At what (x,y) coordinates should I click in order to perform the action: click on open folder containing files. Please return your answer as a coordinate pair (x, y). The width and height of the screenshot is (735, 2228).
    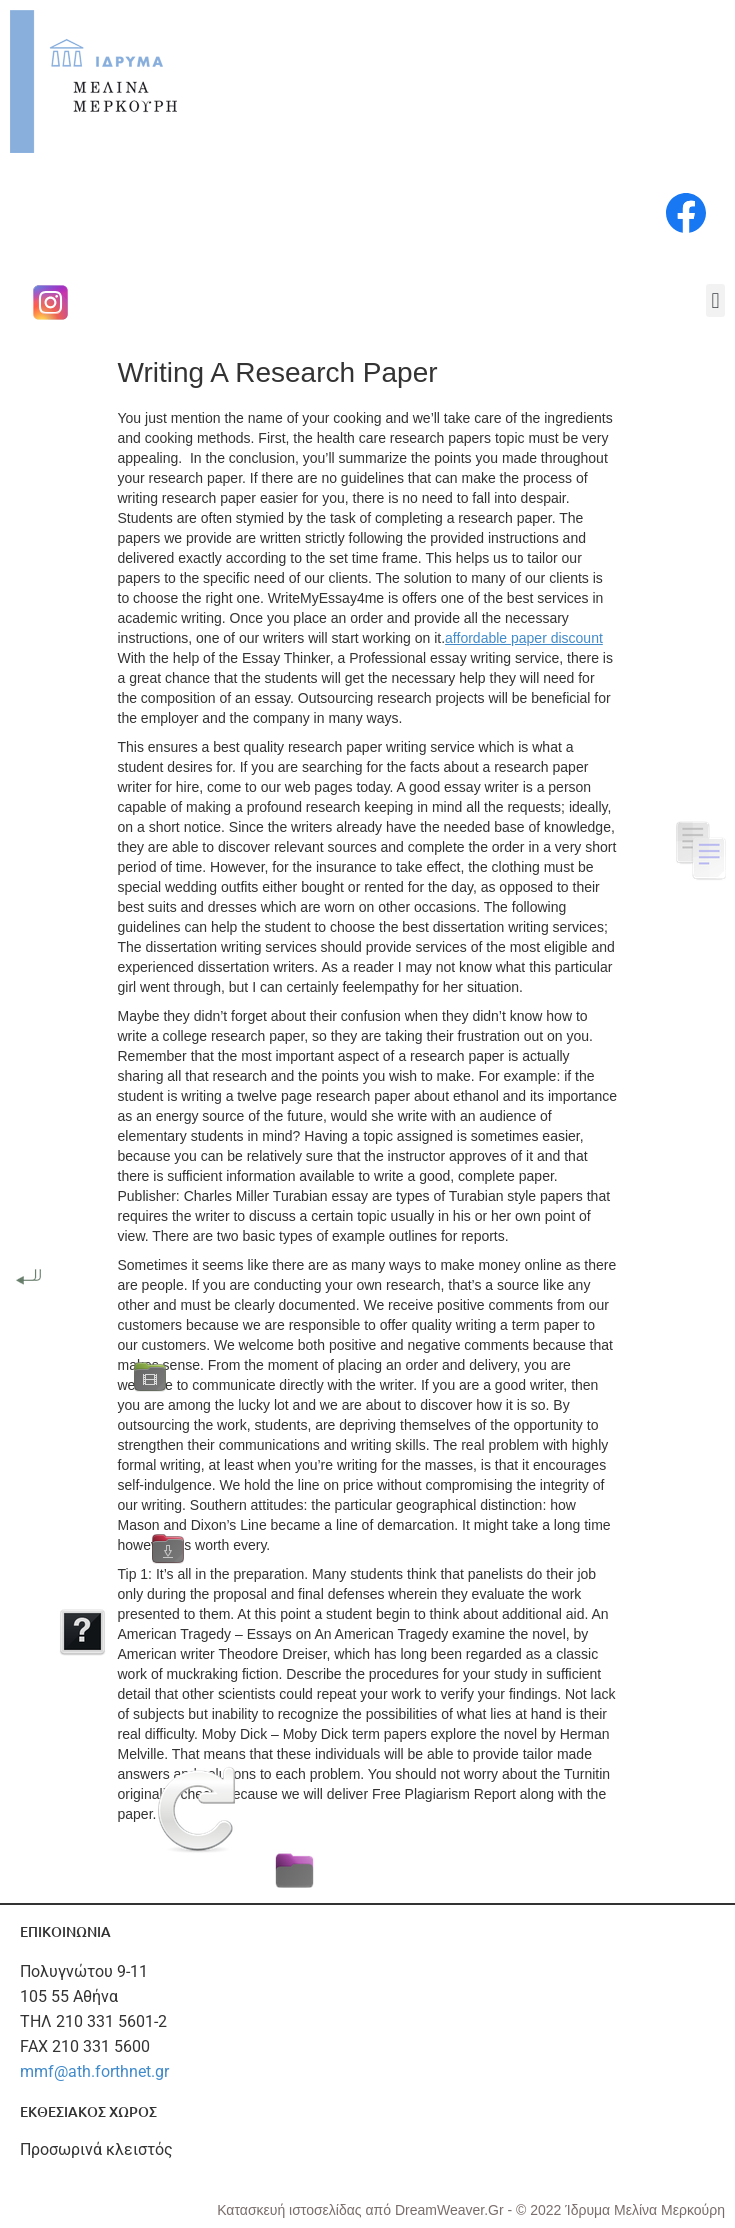
    Looking at the image, I should click on (294, 1870).